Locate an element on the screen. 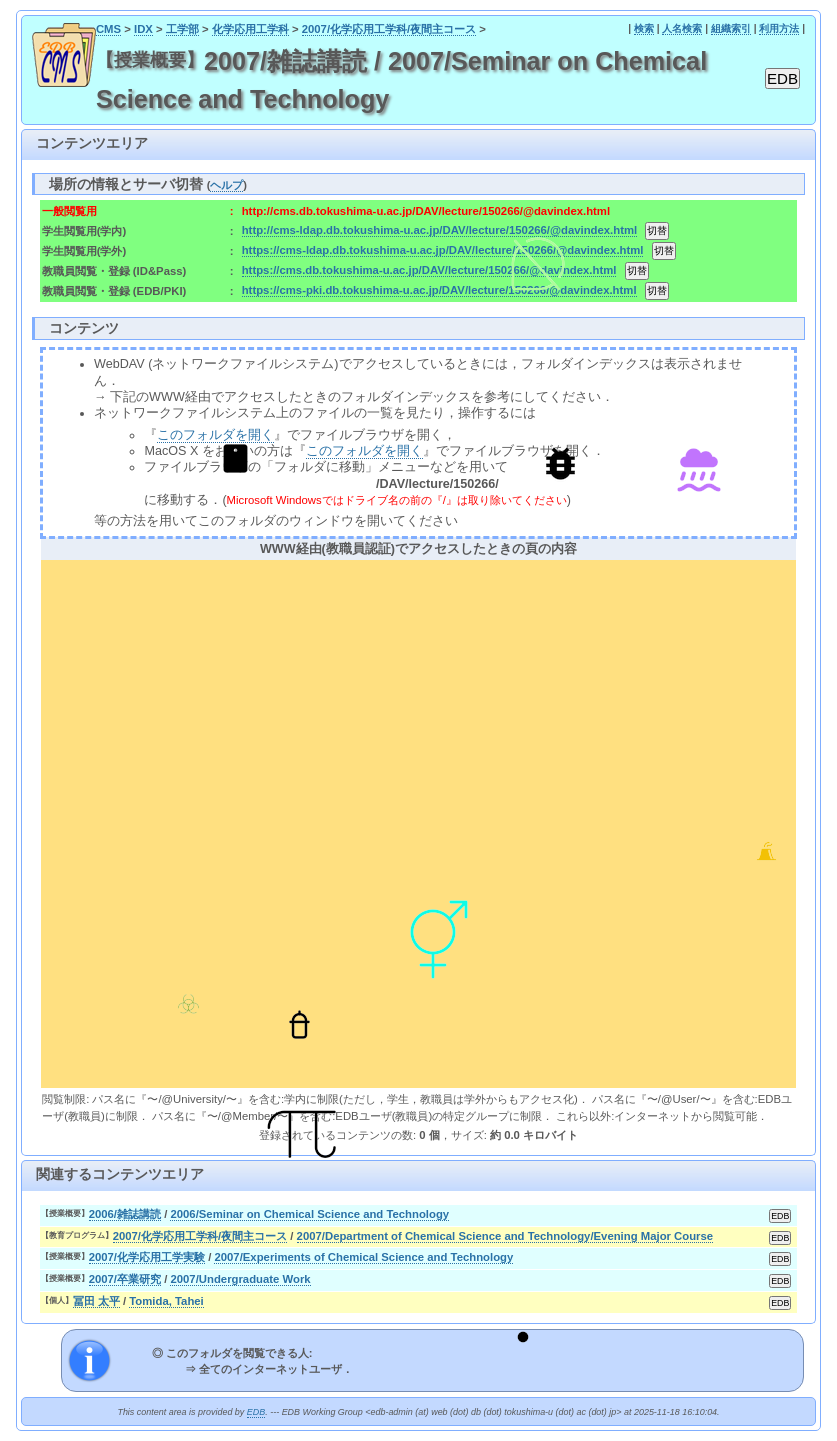  access mathematical or scientific calculator functions is located at coordinates (303, 1133).